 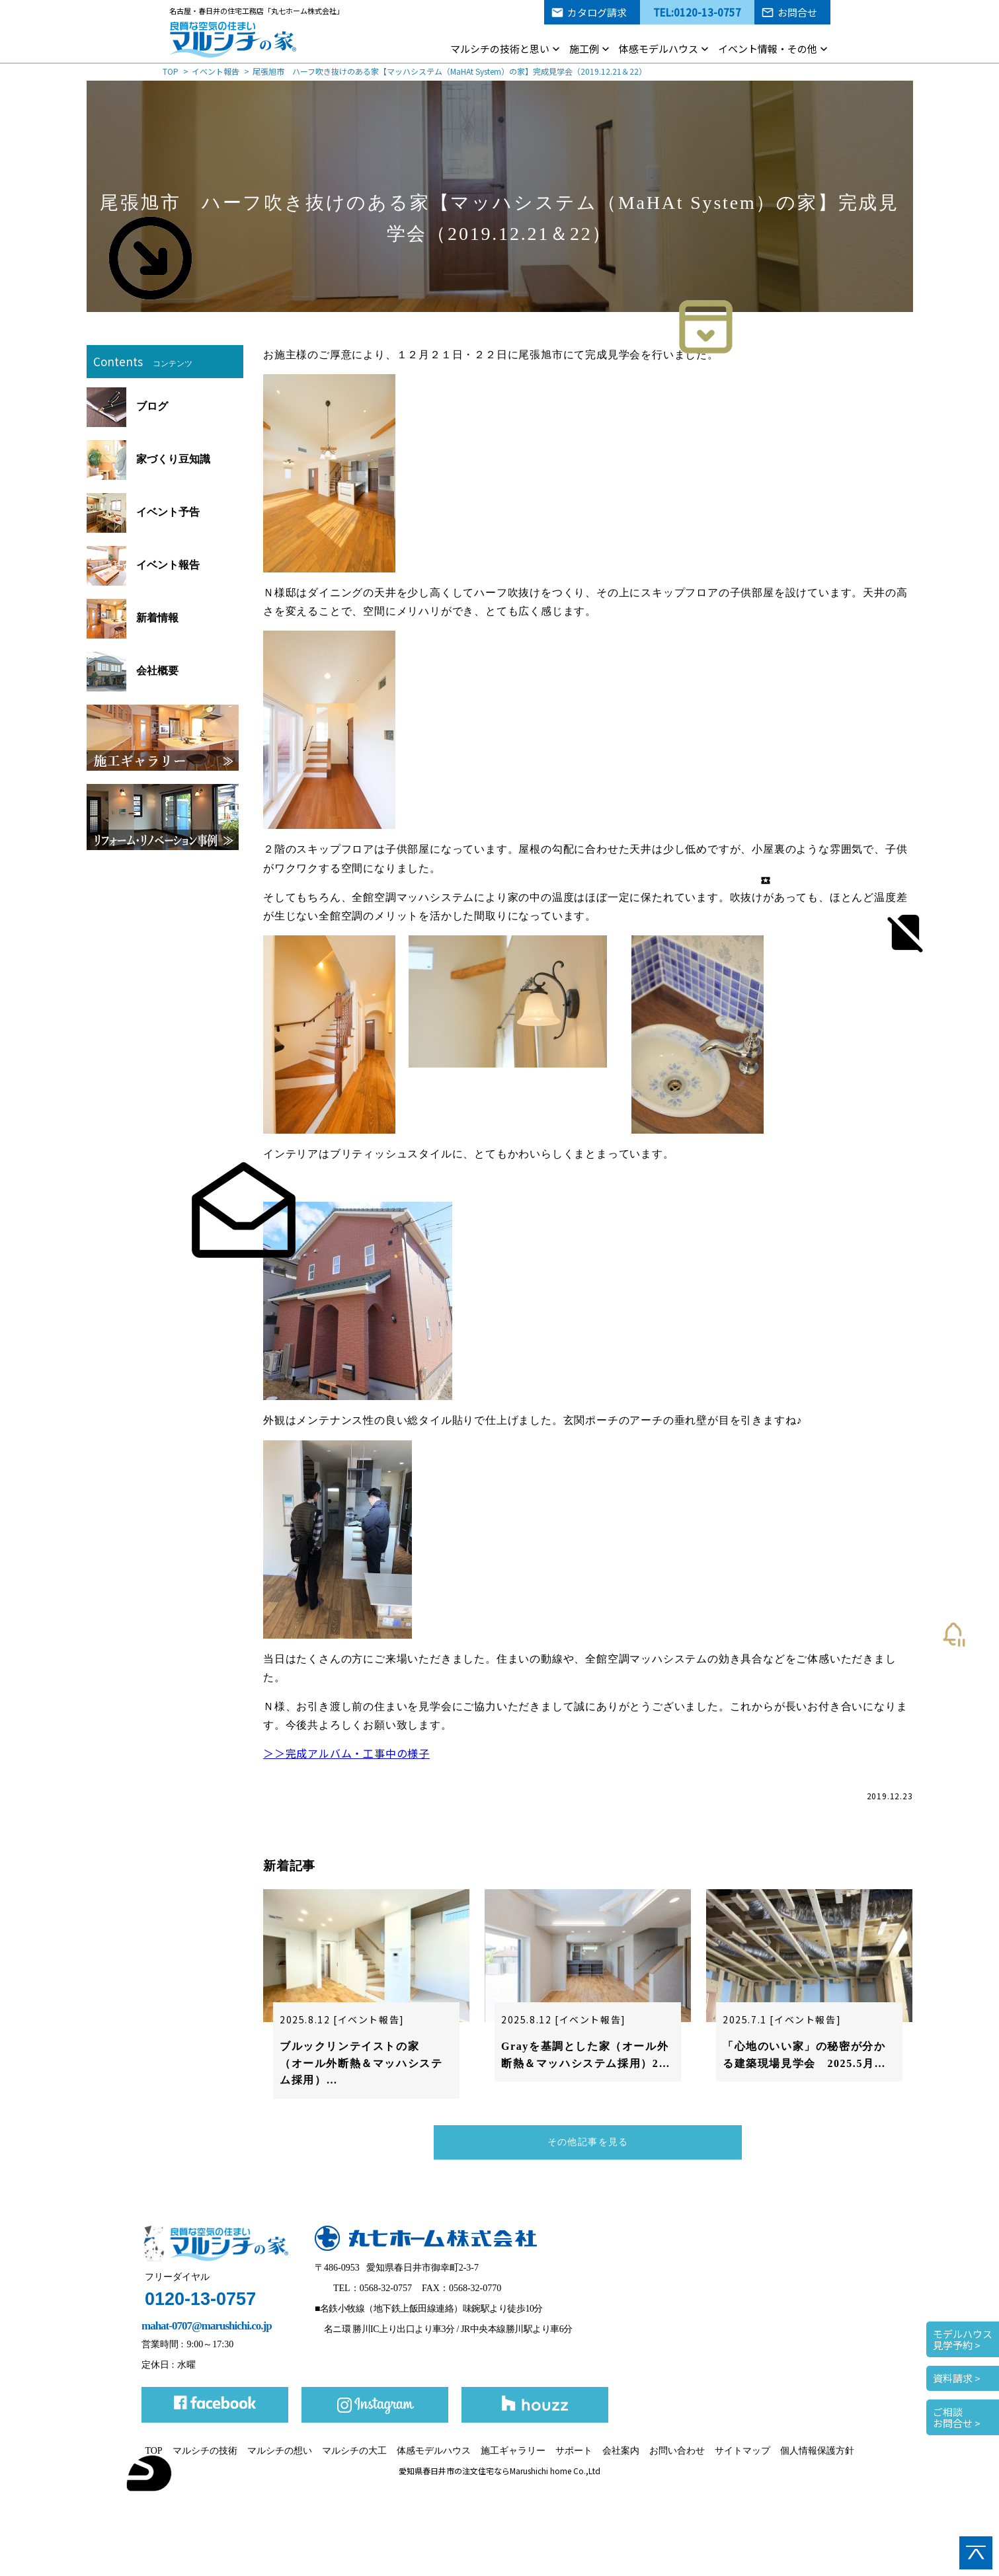 What do you see at coordinates (705, 327) in the screenshot?
I see `expand the navigation bar` at bounding box center [705, 327].